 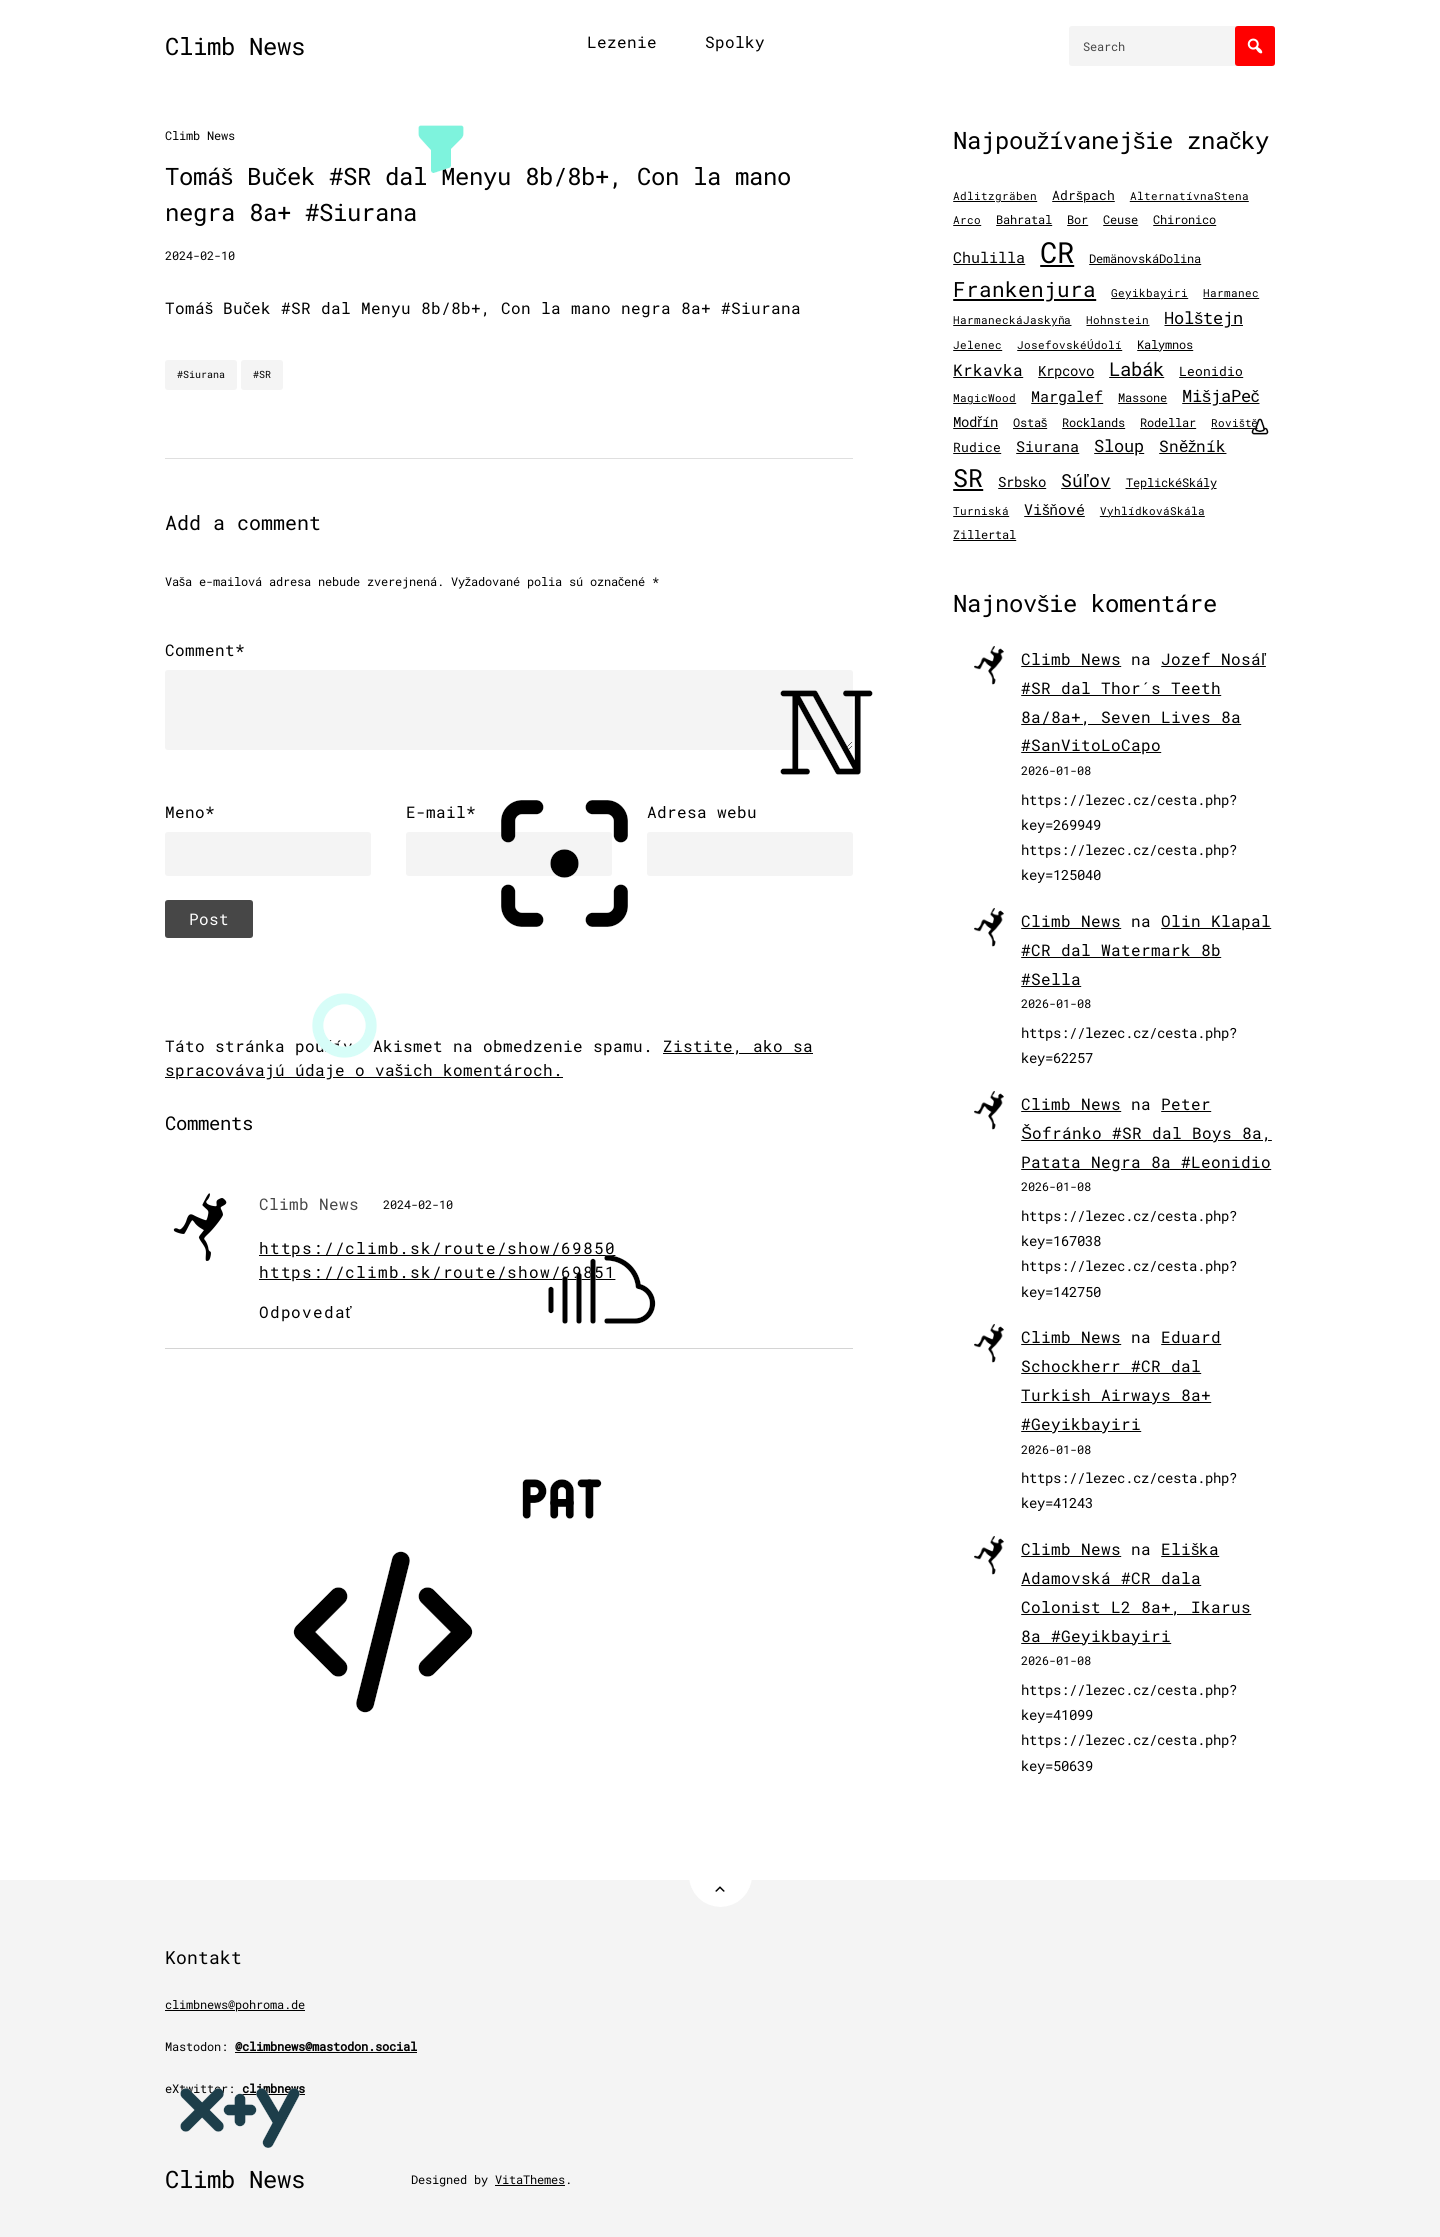 What do you see at coordinates (344, 1025) in the screenshot?
I see `indicates an unselected or empty state in a radio button` at bounding box center [344, 1025].